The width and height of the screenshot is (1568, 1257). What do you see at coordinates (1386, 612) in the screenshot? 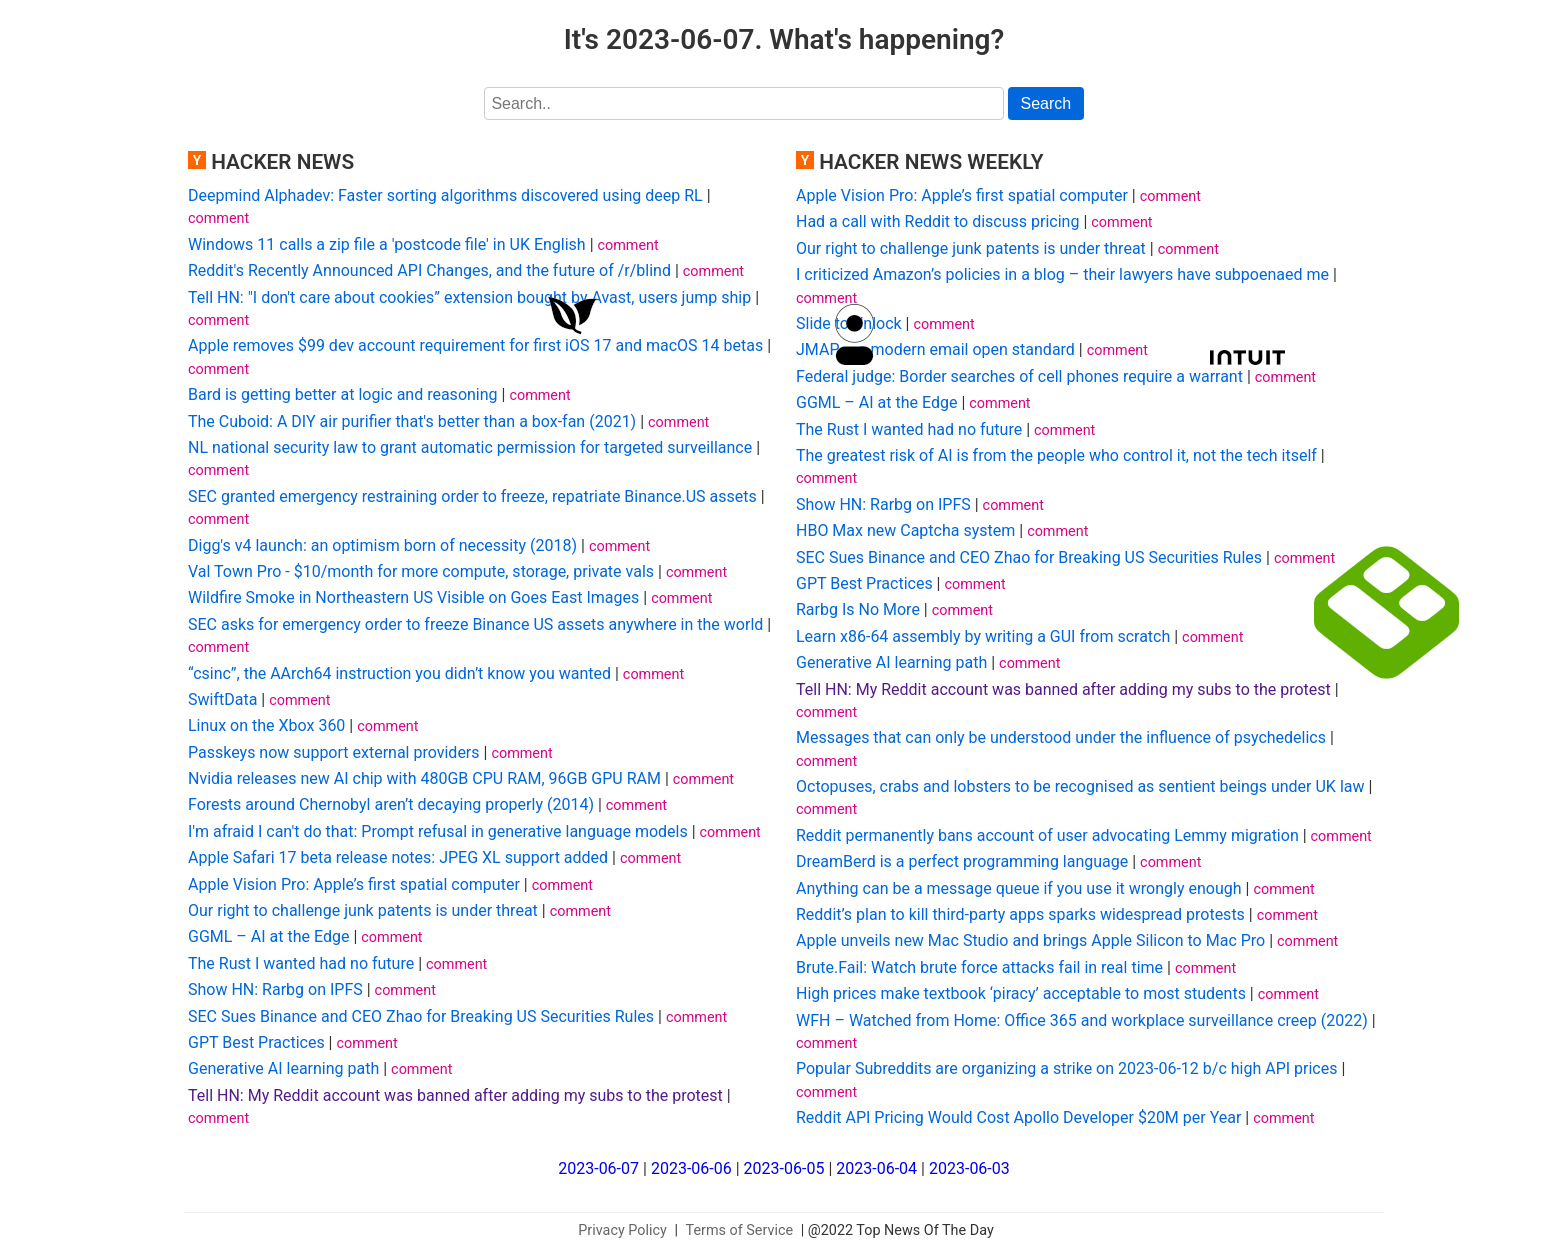
I see `open the bento app` at bounding box center [1386, 612].